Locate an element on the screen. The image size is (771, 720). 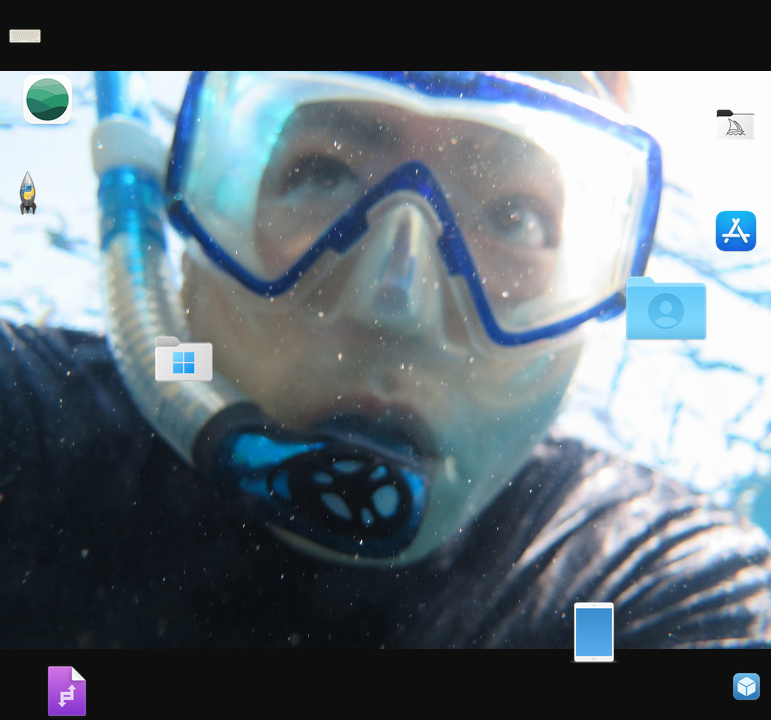
open midjourney projects folder is located at coordinates (735, 125).